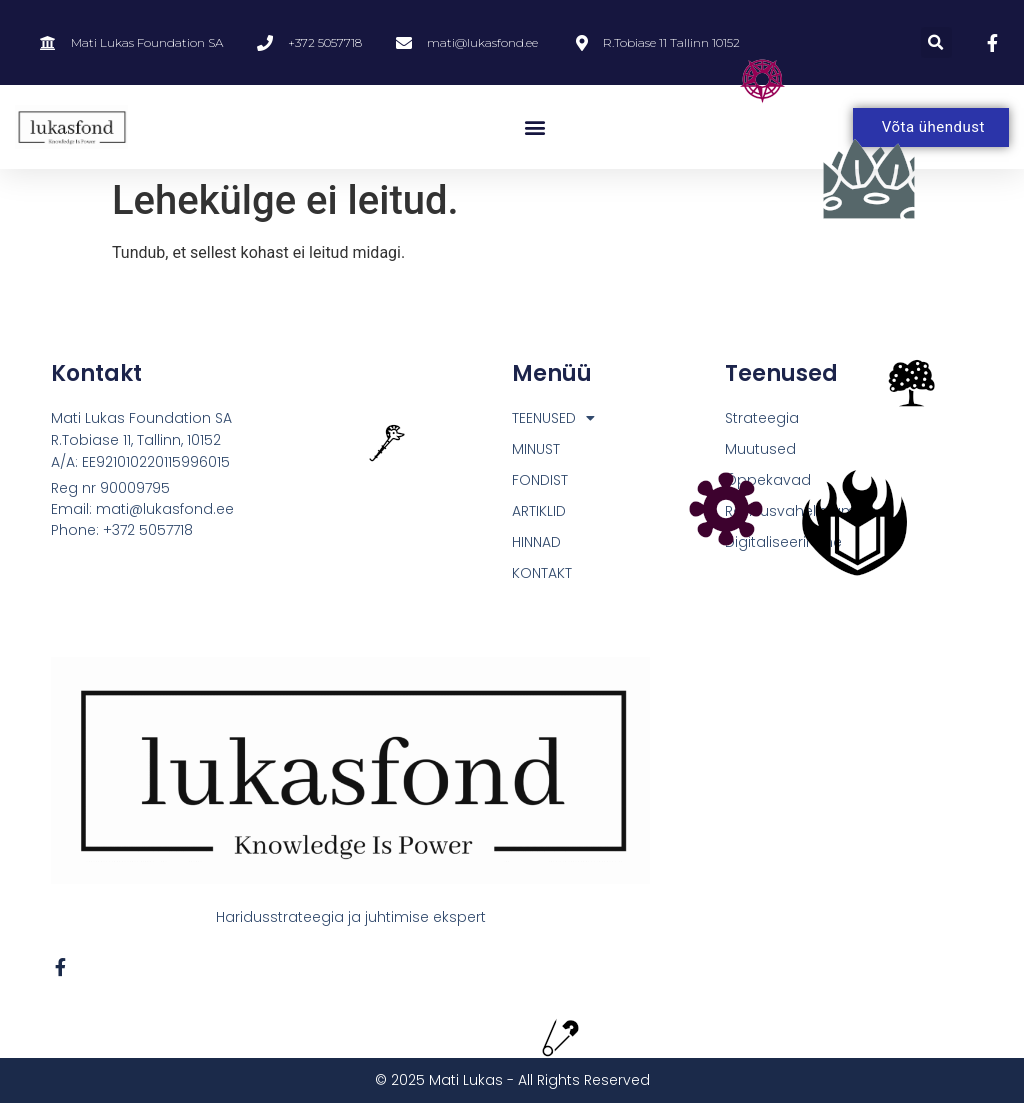  What do you see at coordinates (869, 173) in the screenshot?
I see `dinosaur or prehistoric content category` at bounding box center [869, 173].